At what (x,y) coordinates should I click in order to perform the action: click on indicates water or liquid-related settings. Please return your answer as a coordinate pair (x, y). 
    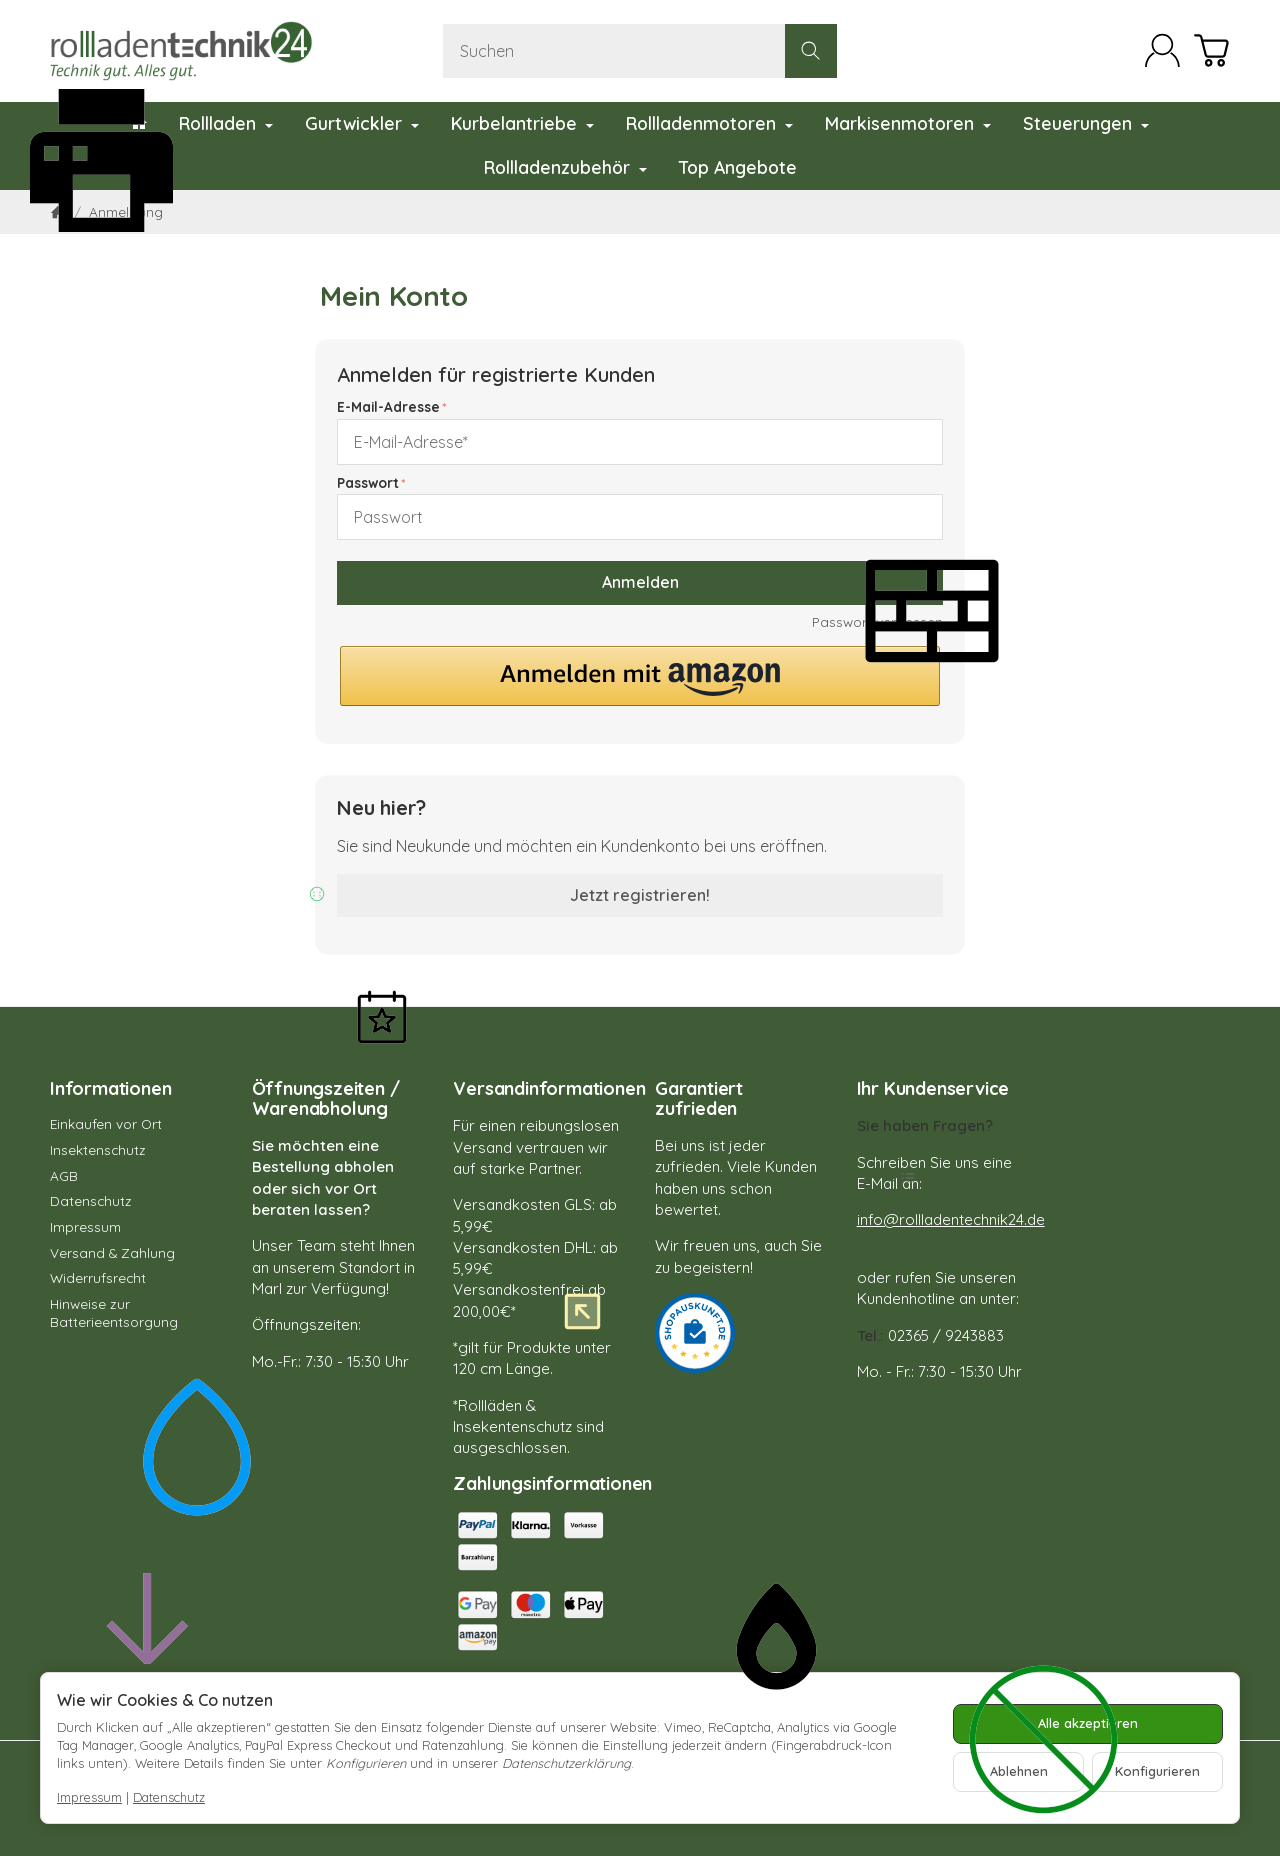
    Looking at the image, I should click on (197, 1452).